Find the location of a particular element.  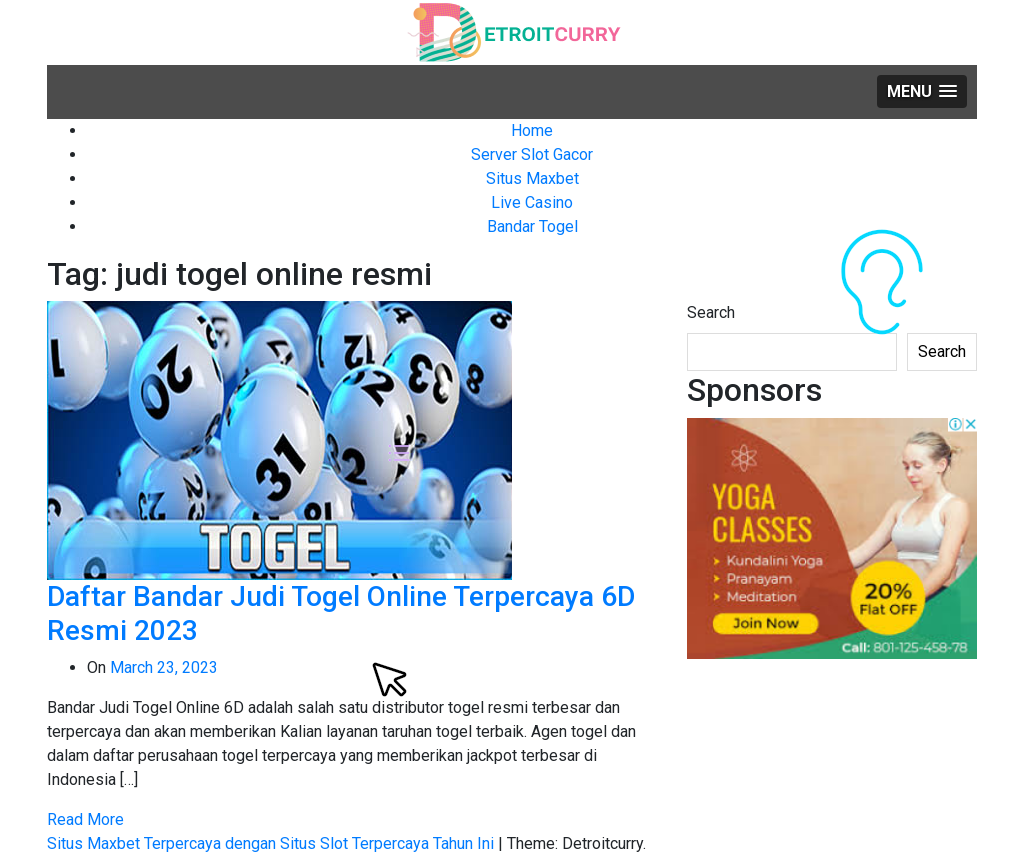

mouse cursor or pointer indicator is located at coordinates (389, 679).